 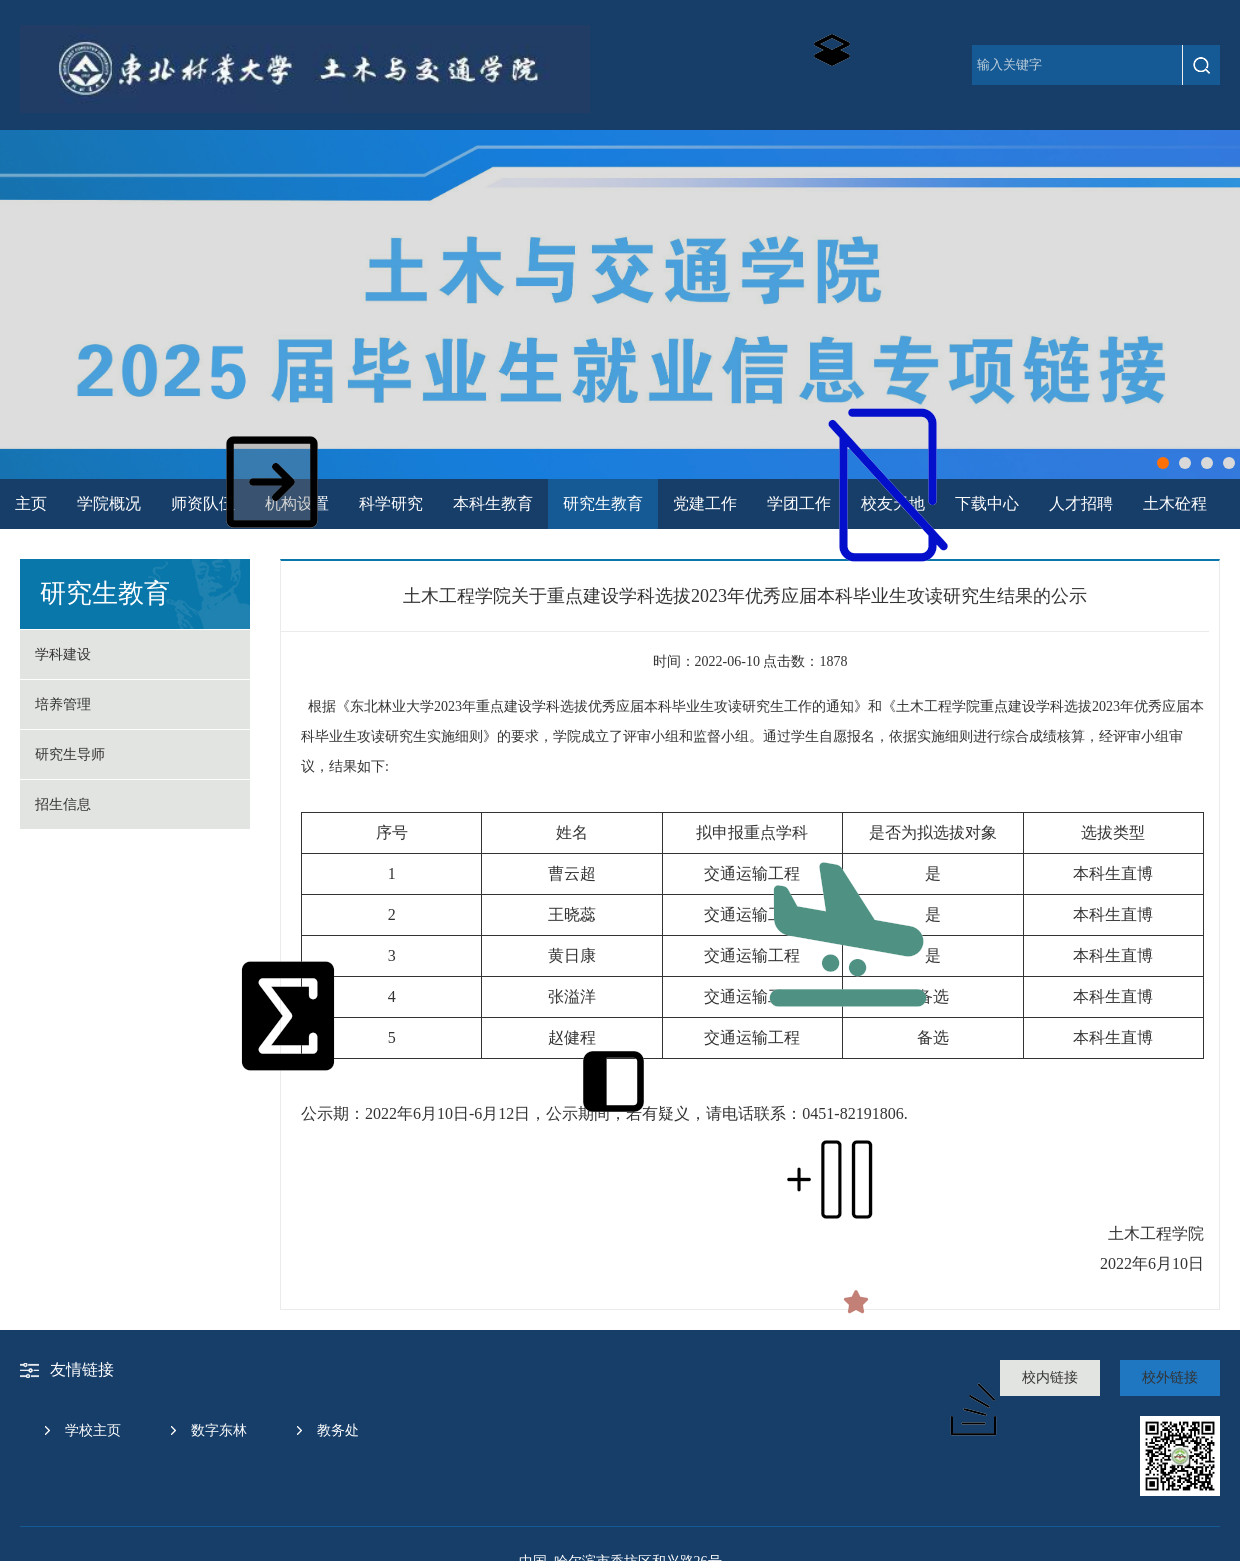 What do you see at coordinates (973, 1410) in the screenshot?
I see `visit stack overflow for developer help` at bounding box center [973, 1410].